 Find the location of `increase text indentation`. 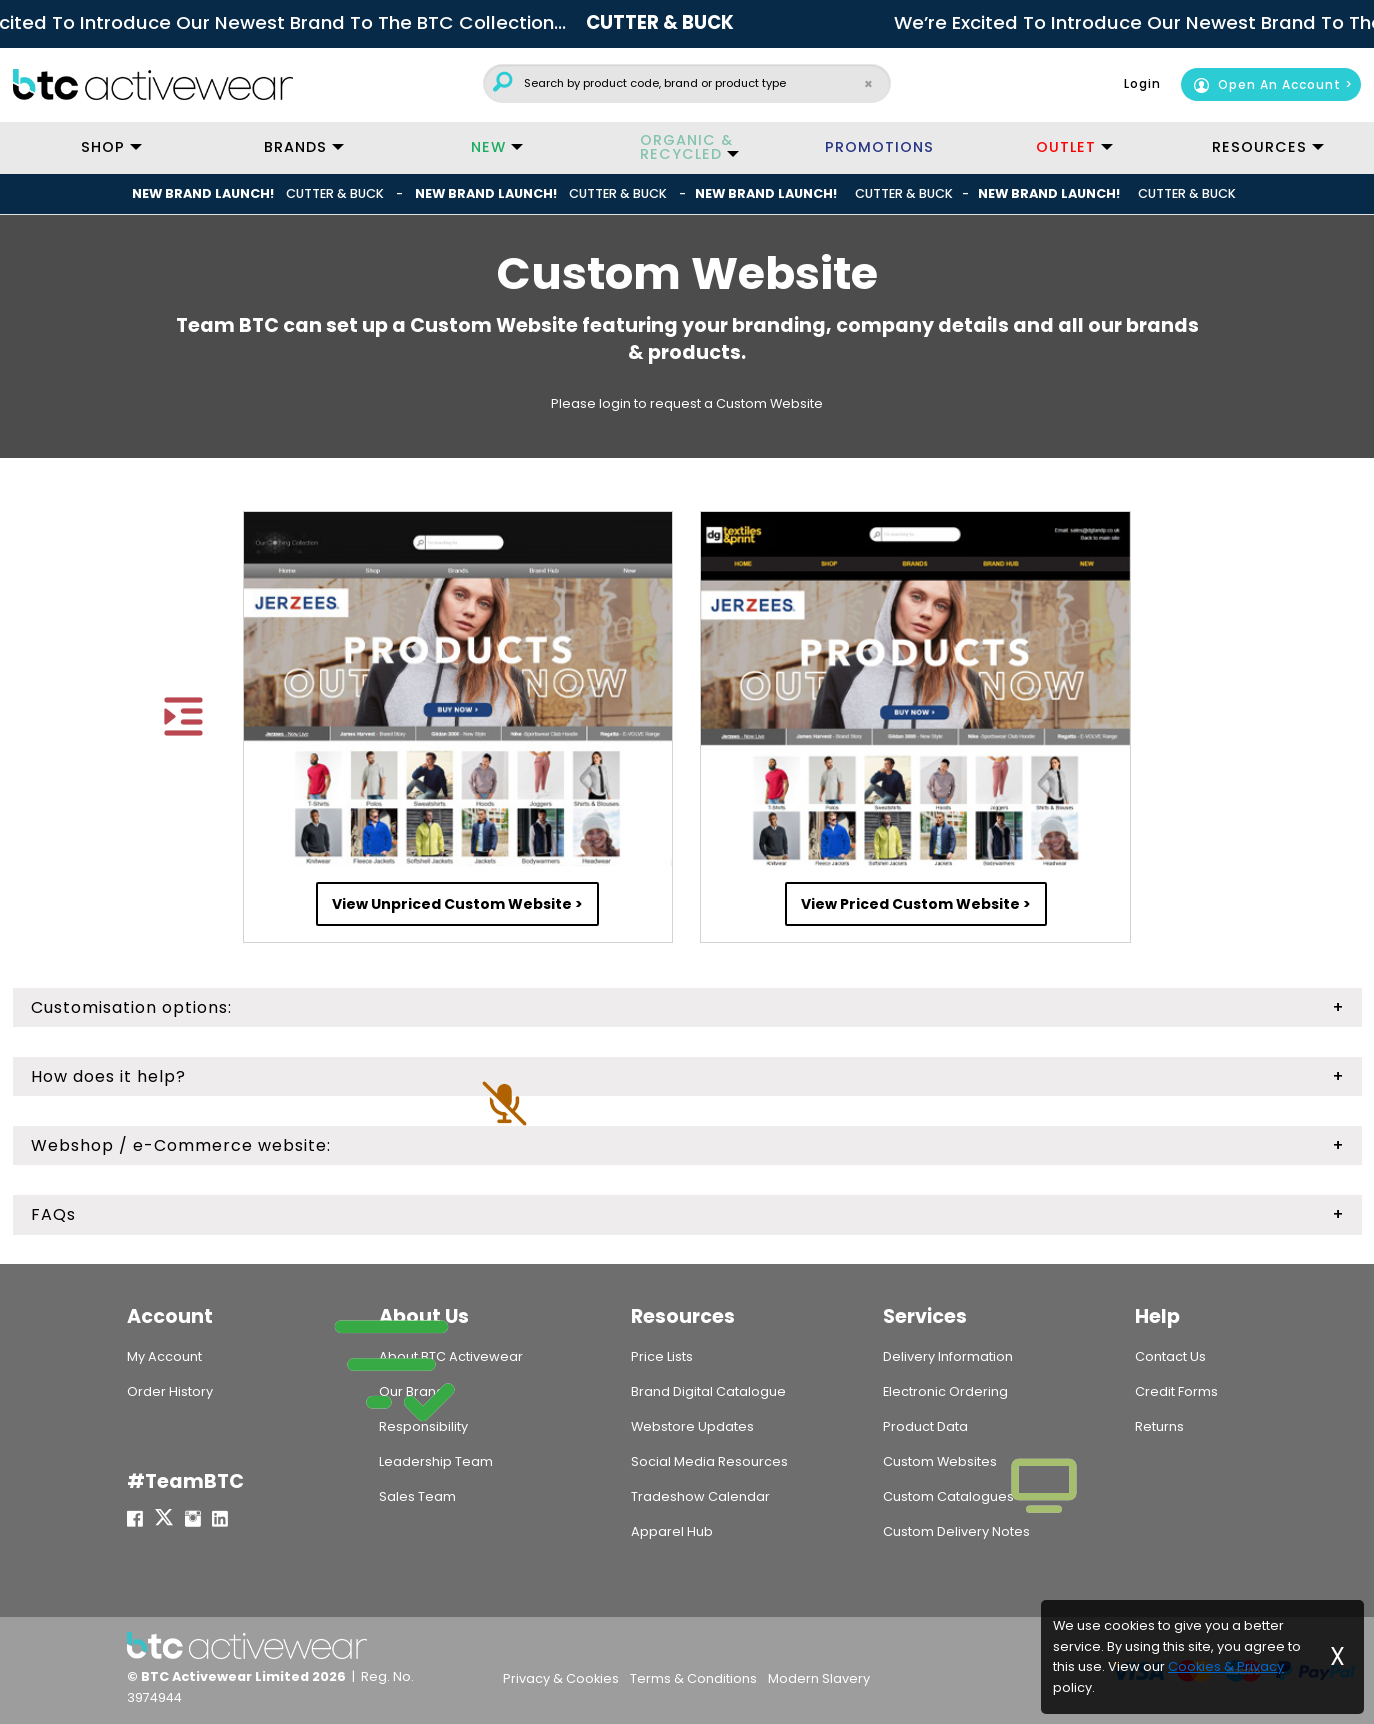

increase text indentation is located at coordinates (183, 716).